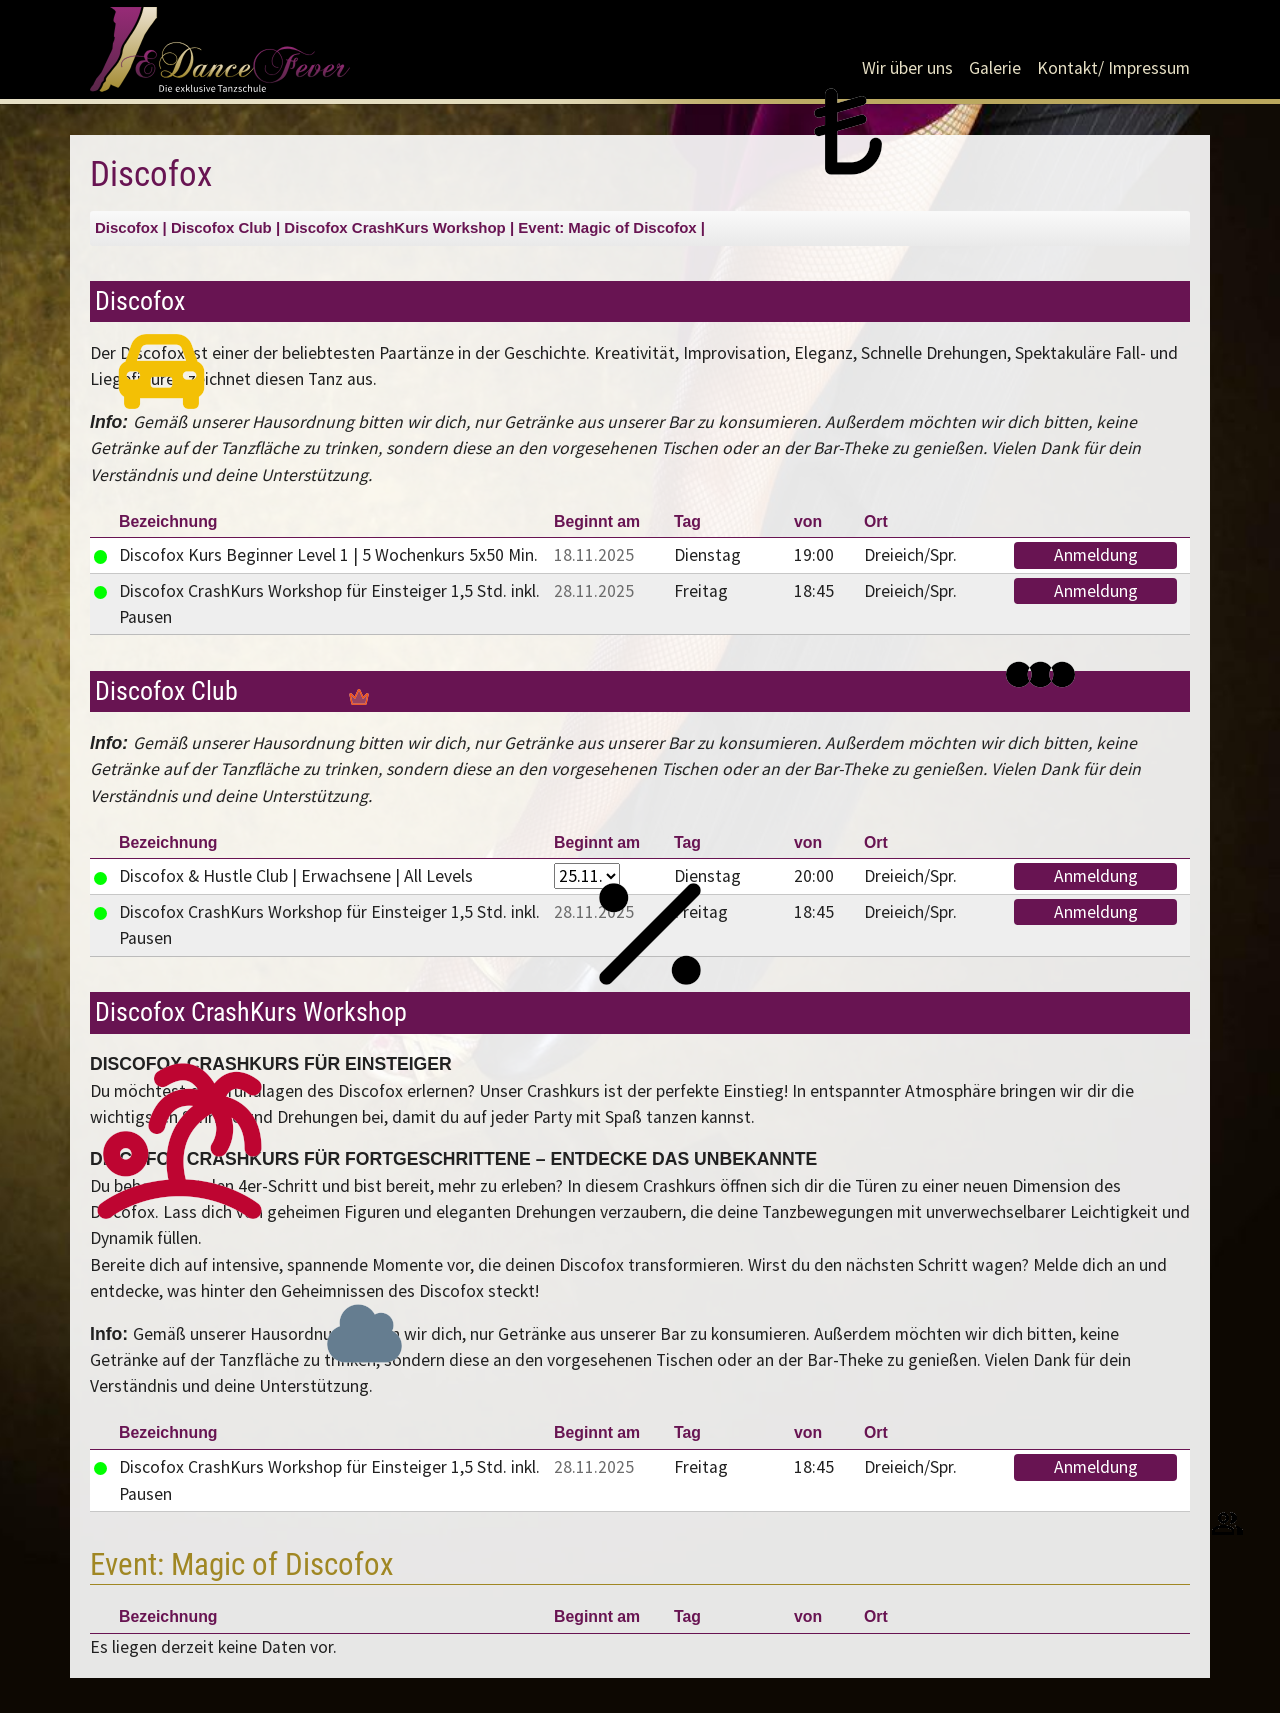  What do you see at coordinates (843, 131) in the screenshot?
I see `indicates price or payment in Turkish lira` at bounding box center [843, 131].